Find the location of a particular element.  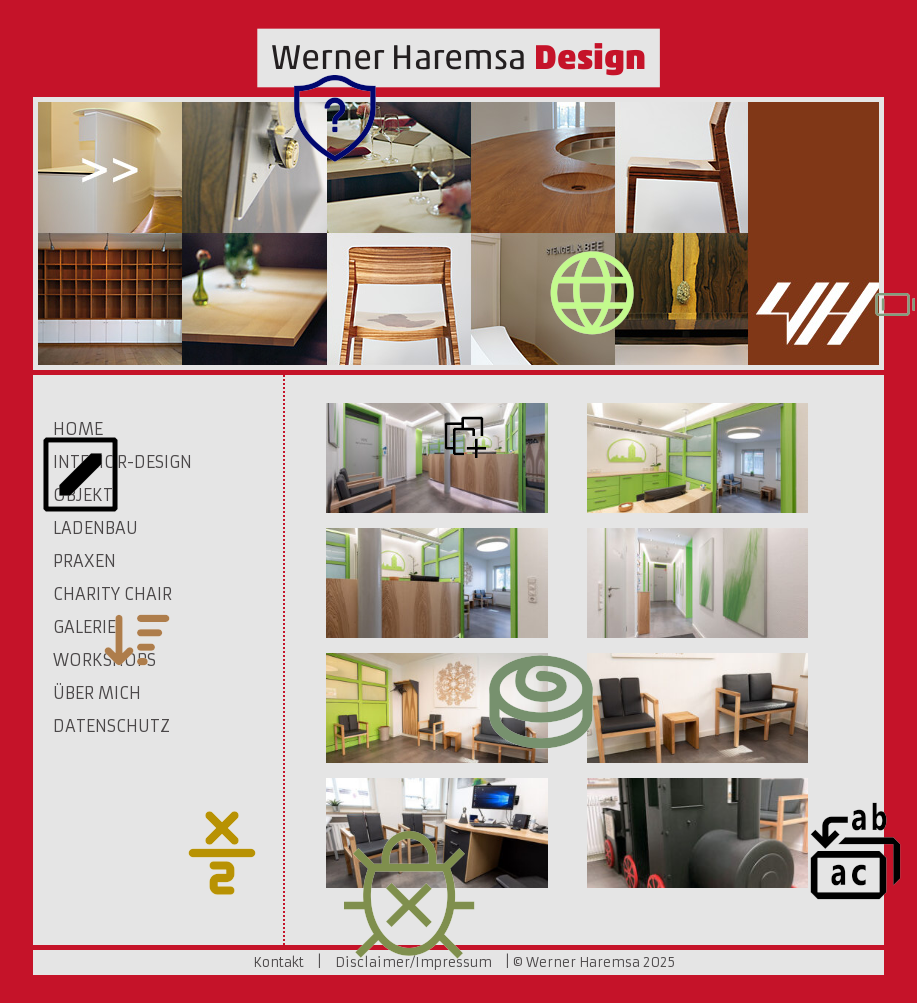

browse bakery or dessert options is located at coordinates (541, 702).